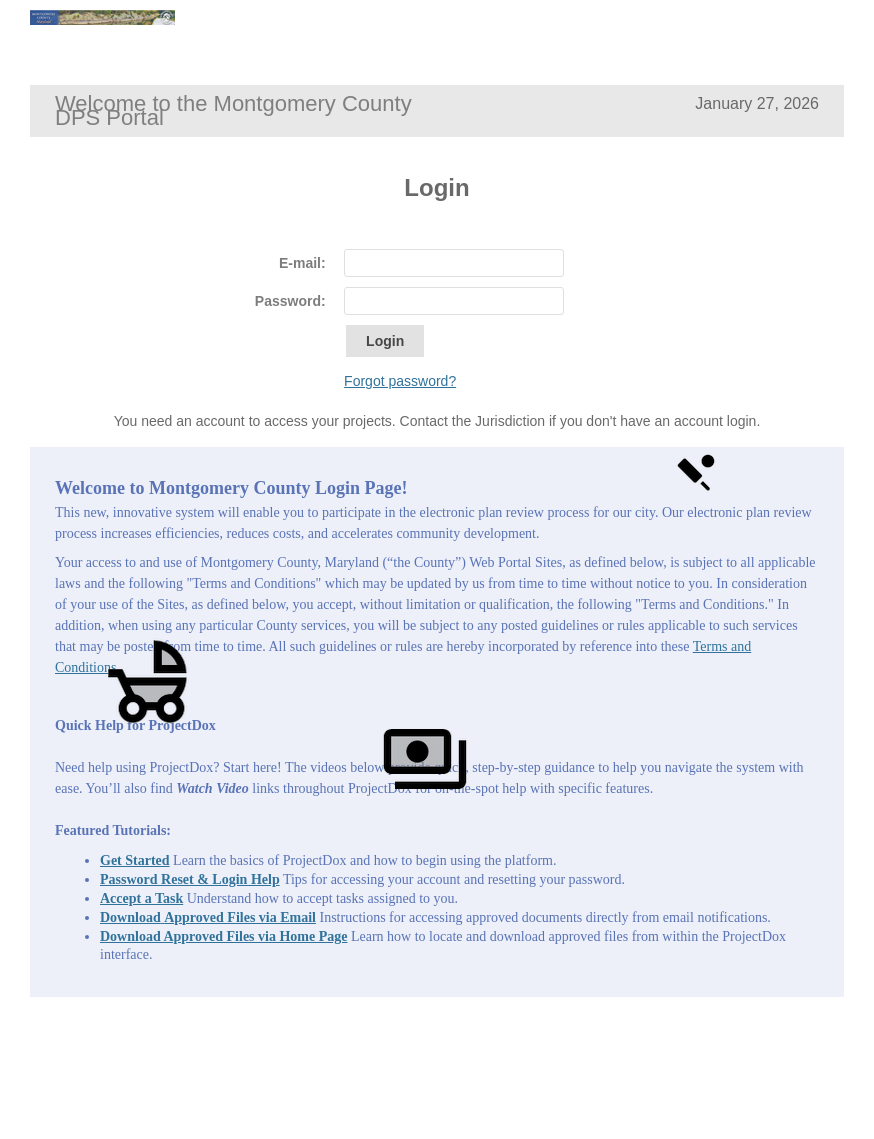  Describe the element at coordinates (696, 473) in the screenshot. I see `access cricket sports scores or news` at that location.